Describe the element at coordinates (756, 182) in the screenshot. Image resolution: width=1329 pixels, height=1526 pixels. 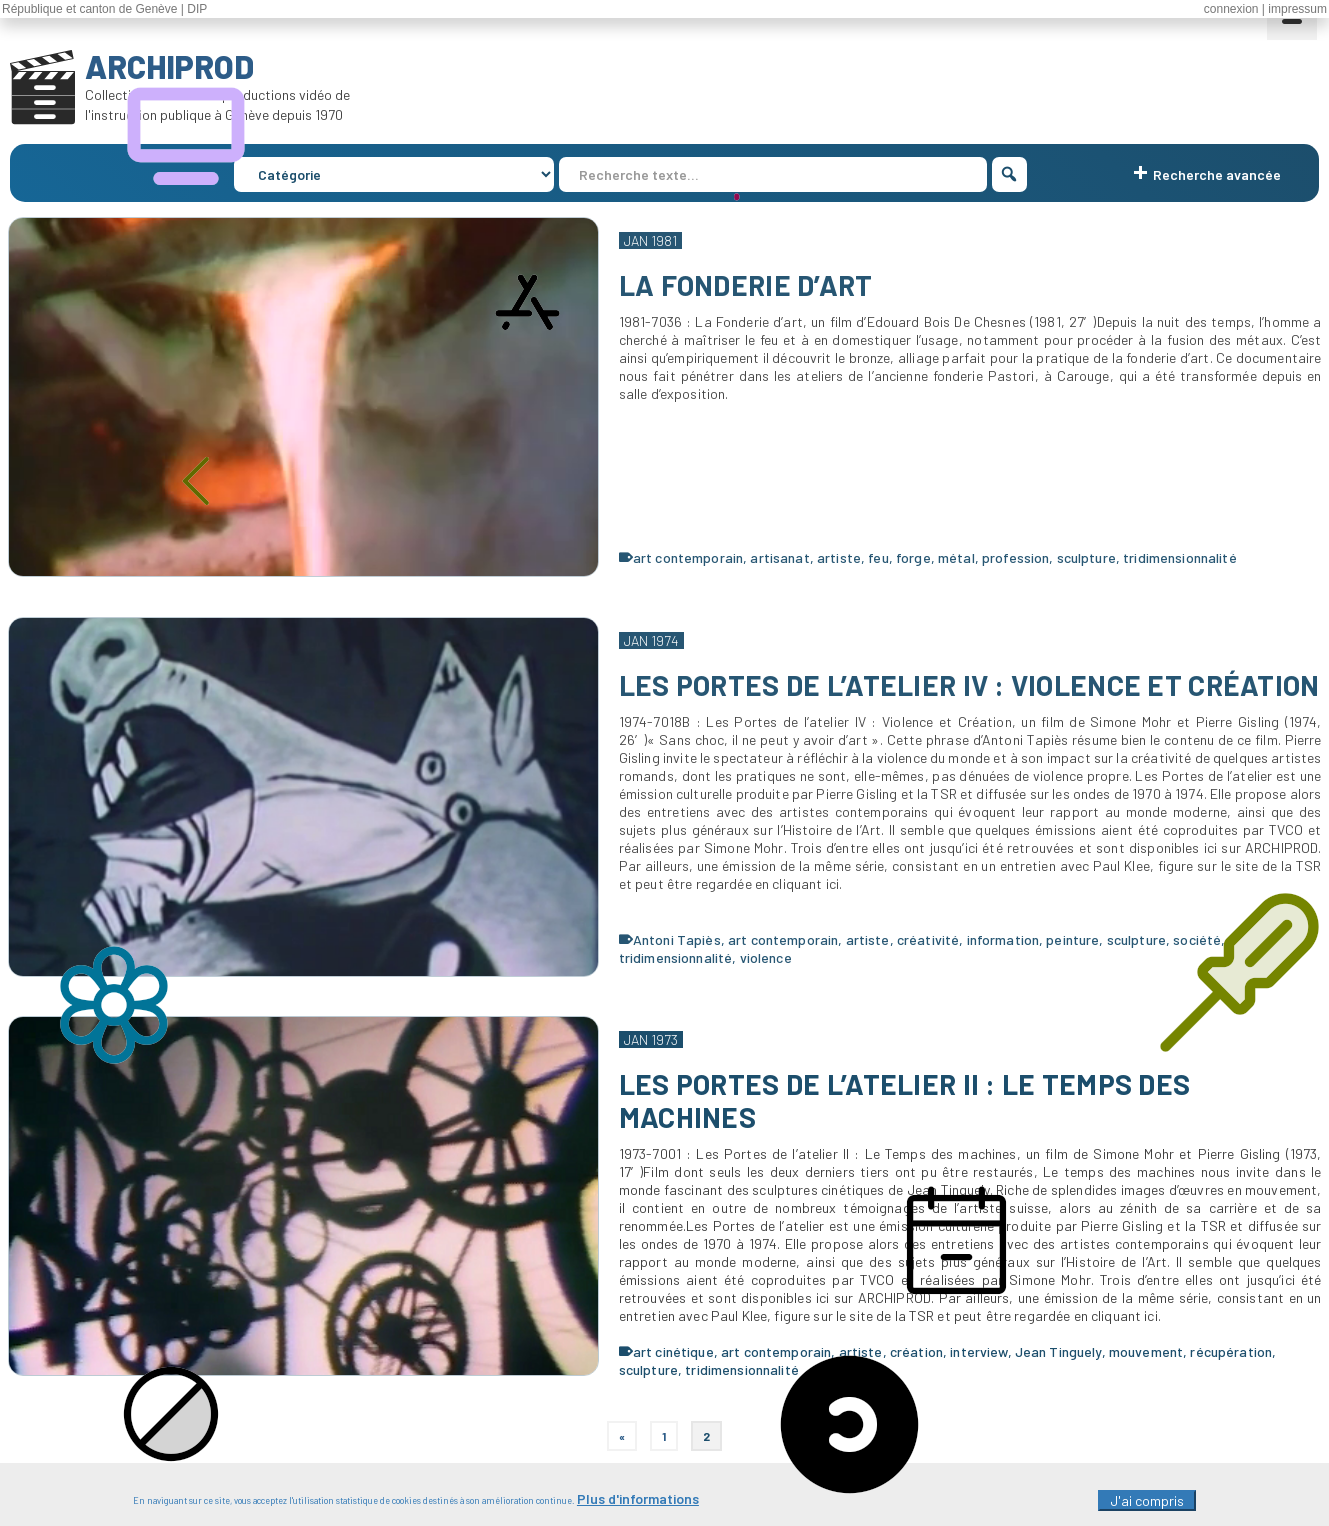
I see `indicates no cellular signal available` at that location.